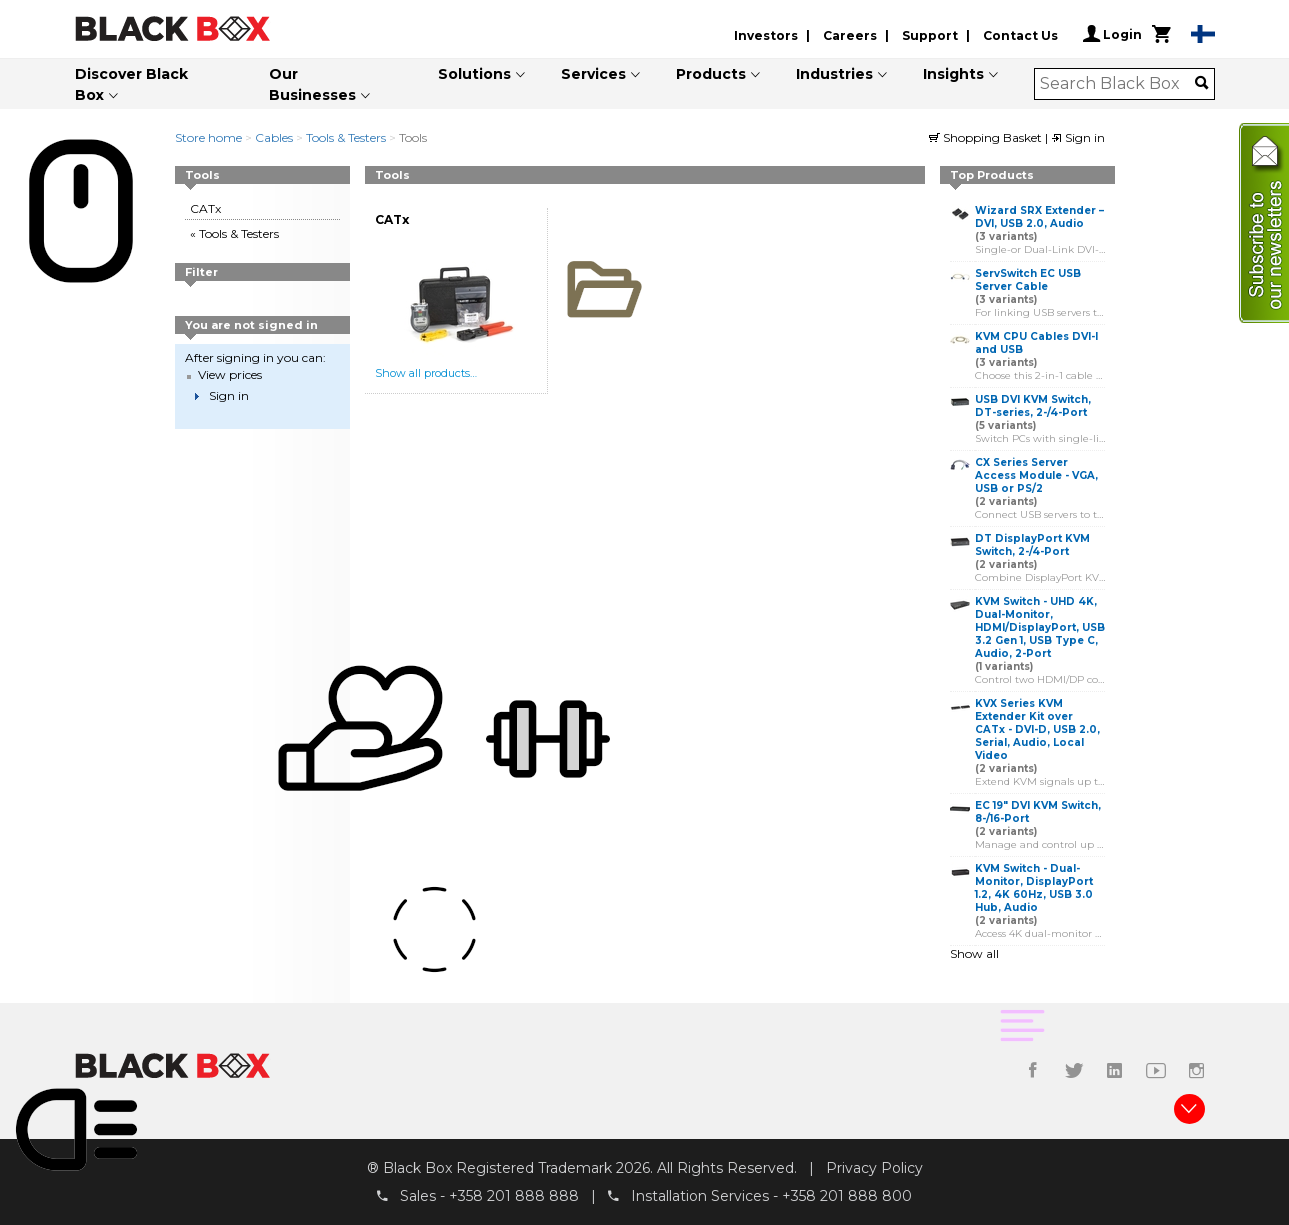 The height and width of the screenshot is (1225, 1289). I want to click on toggle vehicle headlights on or off, so click(76, 1129).